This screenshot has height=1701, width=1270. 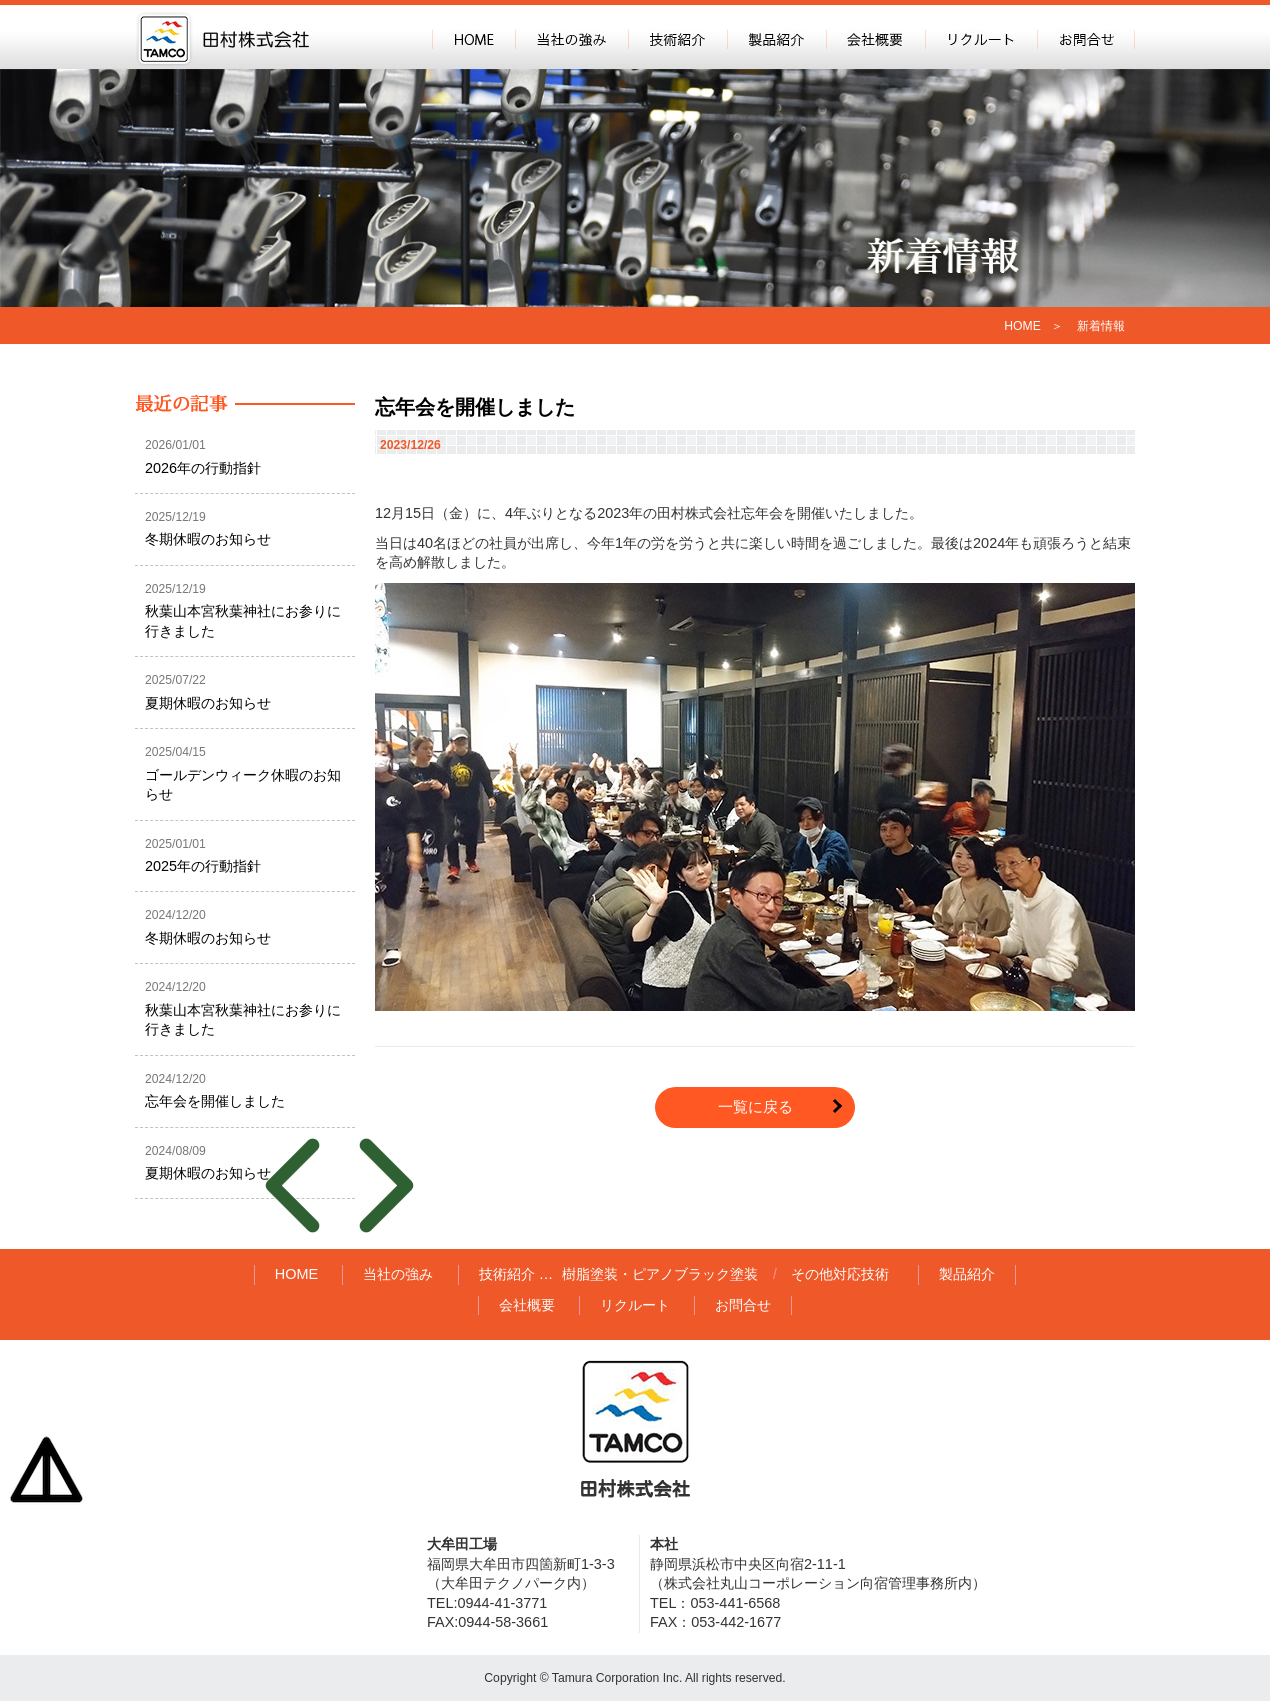 What do you see at coordinates (339, 1185) in the screenshot?
I see `view or edit source code` at bounding box center [339, 1185].